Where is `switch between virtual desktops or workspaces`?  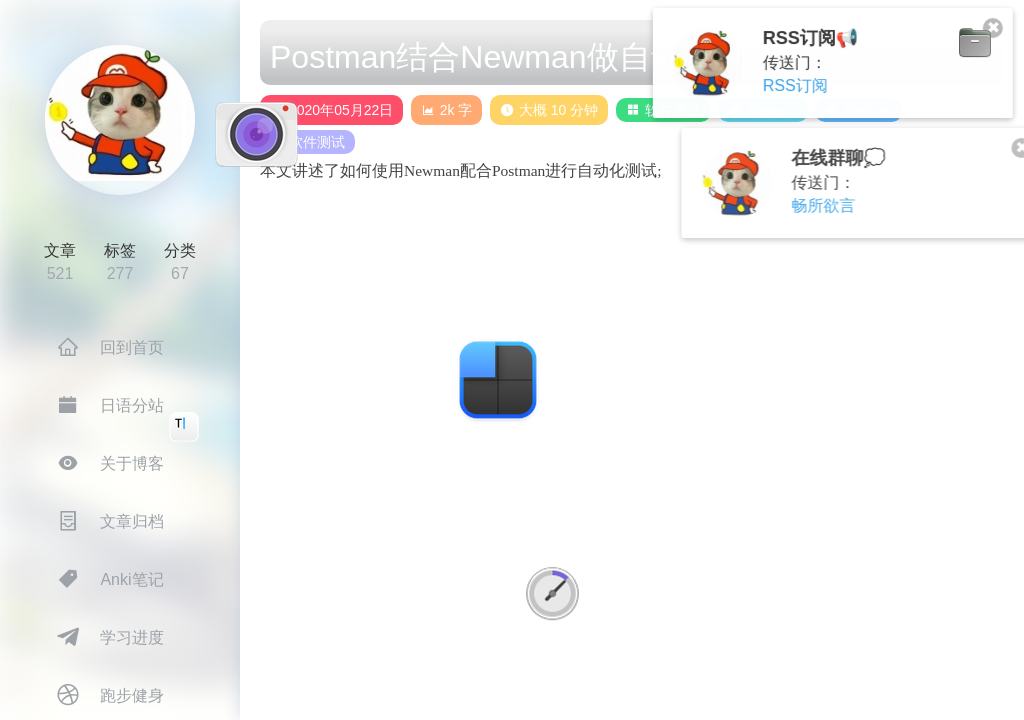
switch between virtual desktops or workspaces is located at coordinates (498, 380).